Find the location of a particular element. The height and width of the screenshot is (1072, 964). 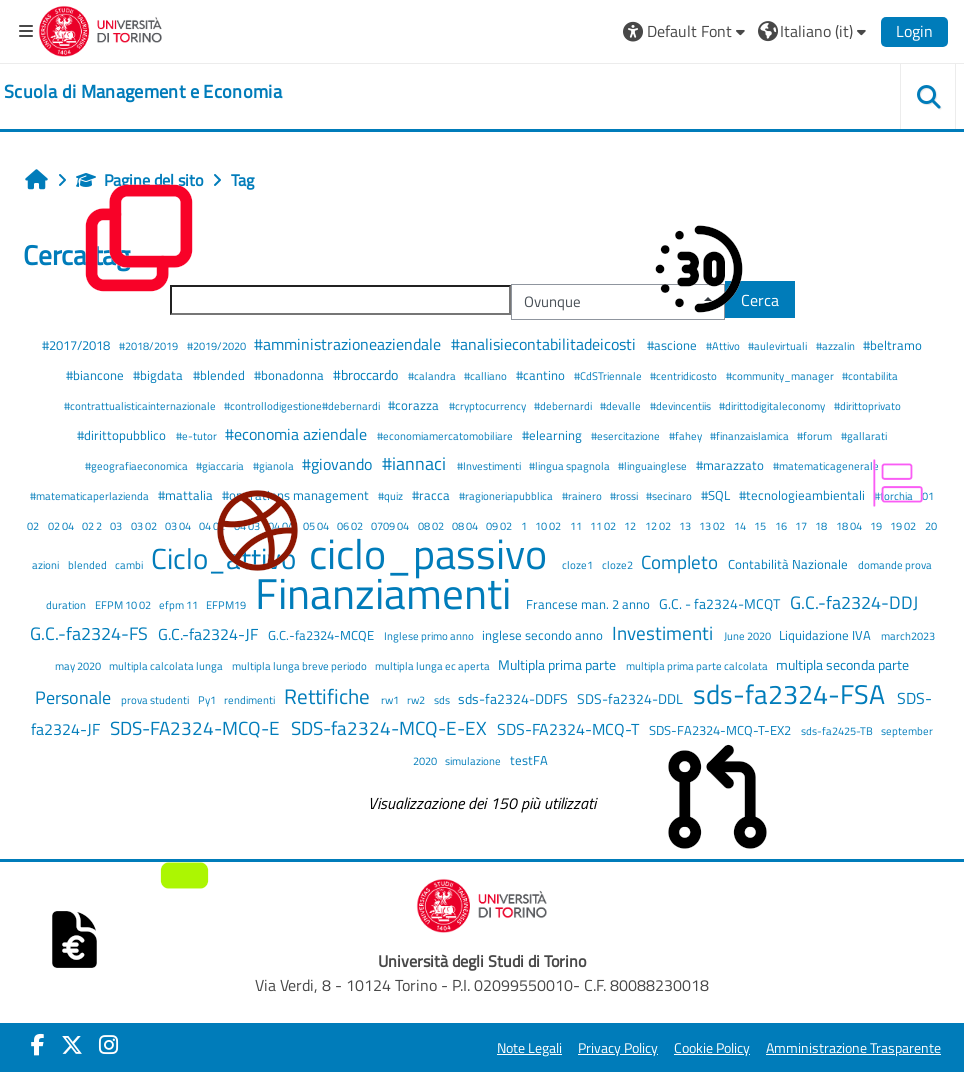

align text to the left margin is located at coordinates (897, 483).